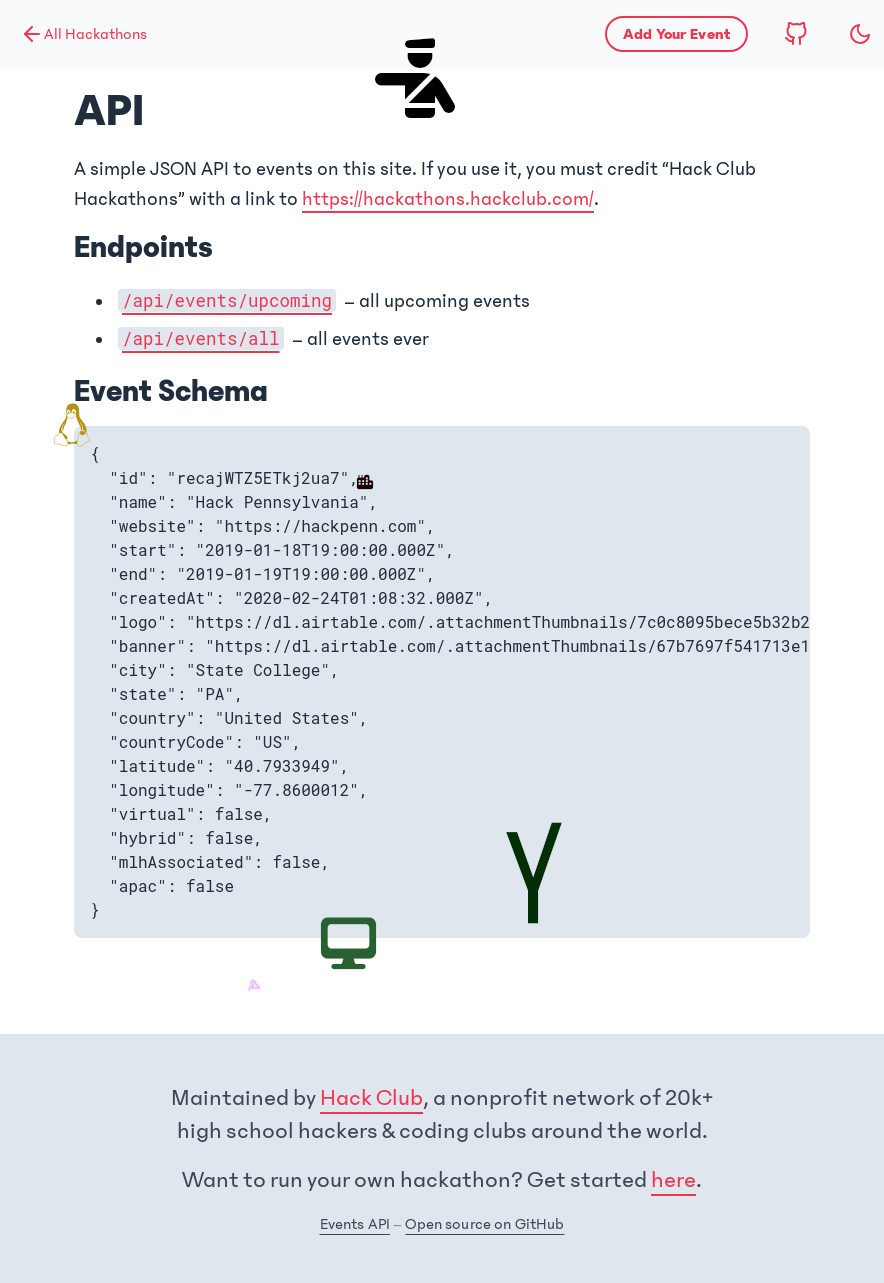  What do you see at coordinates (348, 941) in the screenshot?
I see `switch to desktop view` at bounding box center [348, 941].